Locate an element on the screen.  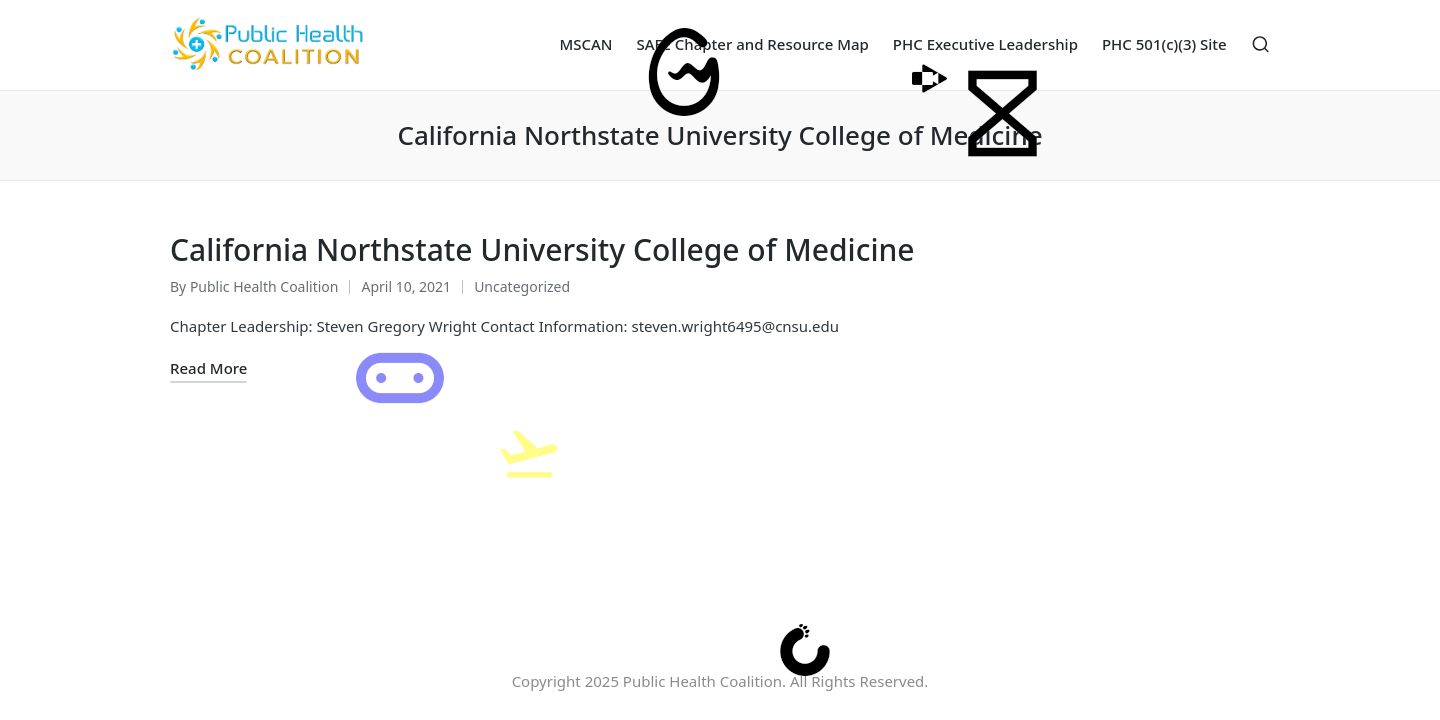
view departing flights is located at coordinates (529, 452).